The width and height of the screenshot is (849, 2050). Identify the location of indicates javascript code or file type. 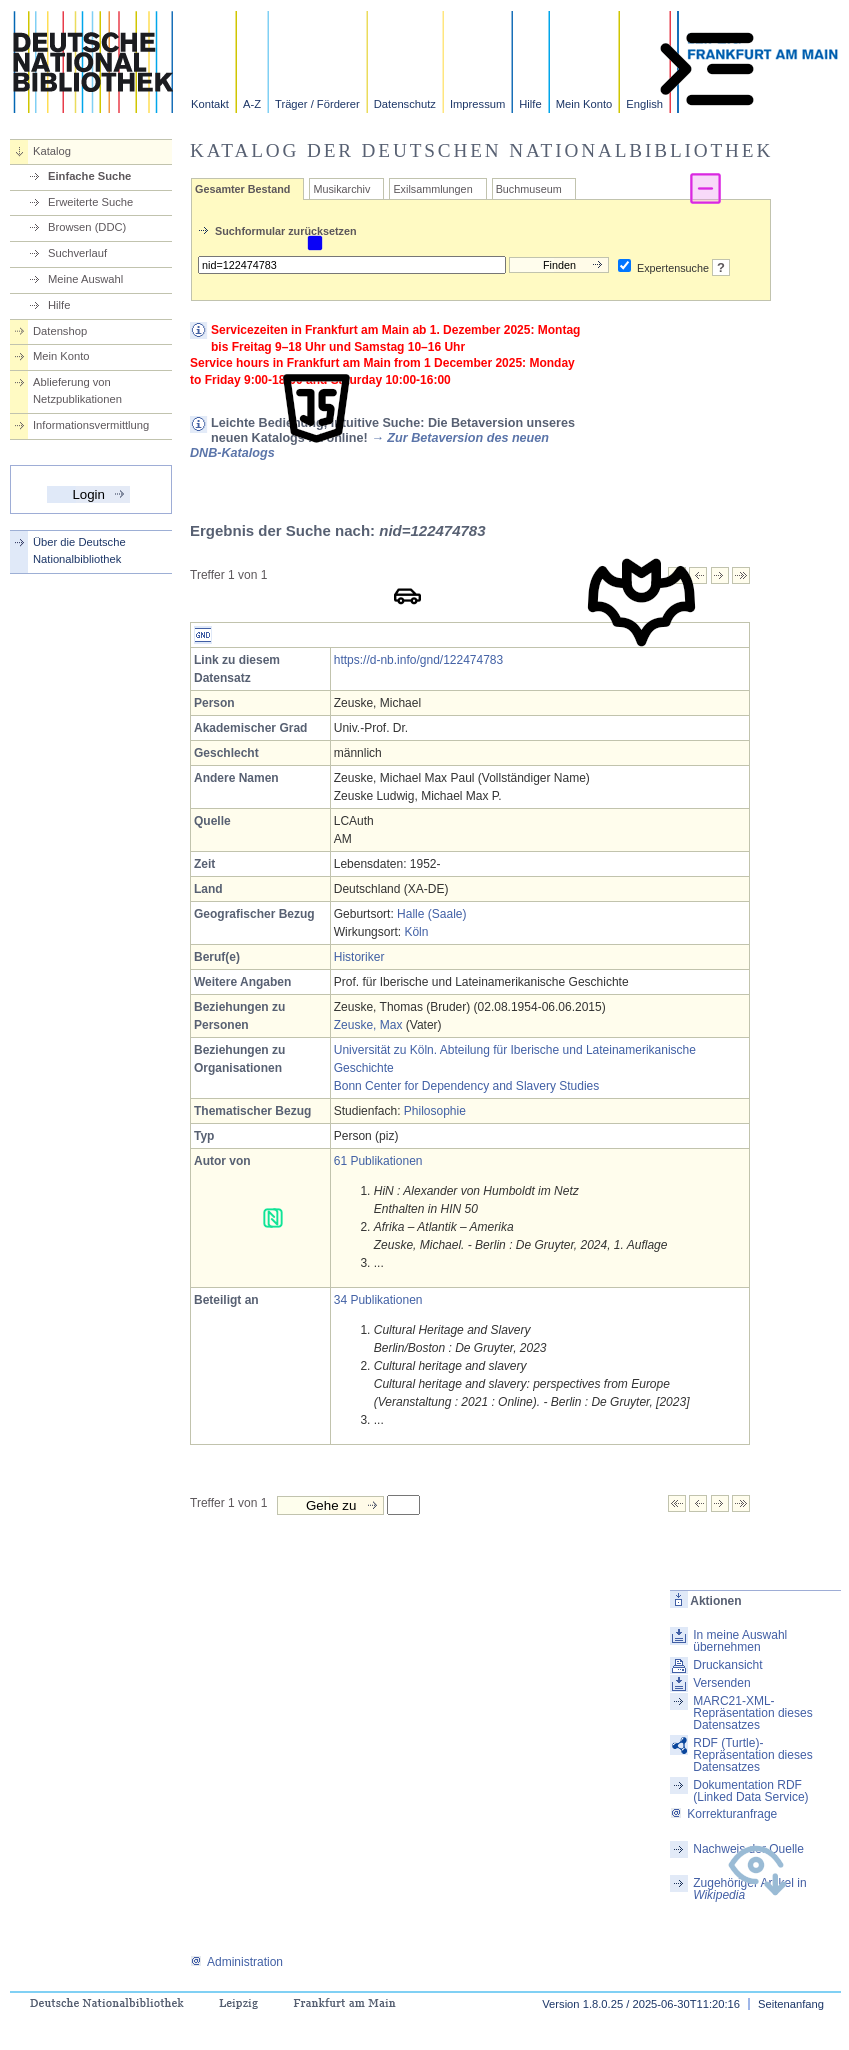
(316, 407).